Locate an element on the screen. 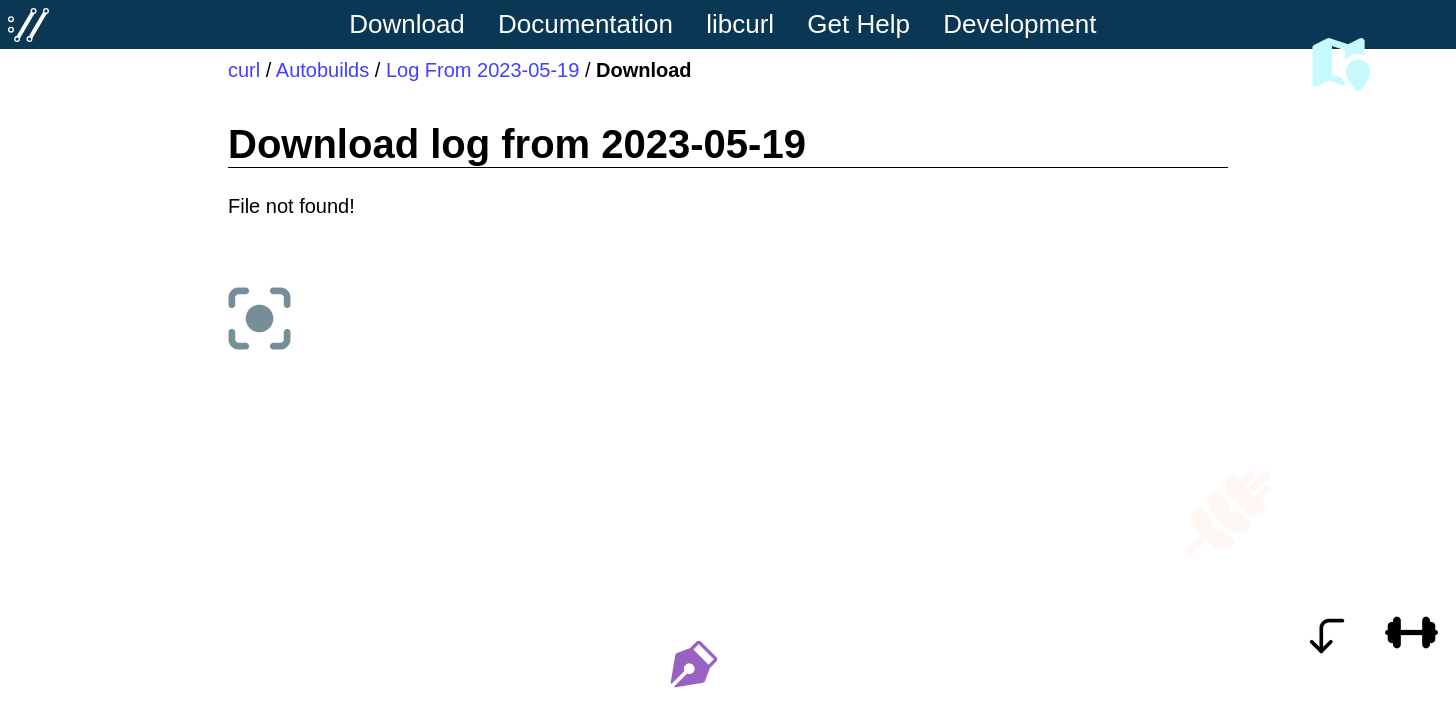 The height and width of the screenshot is (720, 1456). go back and down in navigation is located at coordinates (1327, 636).